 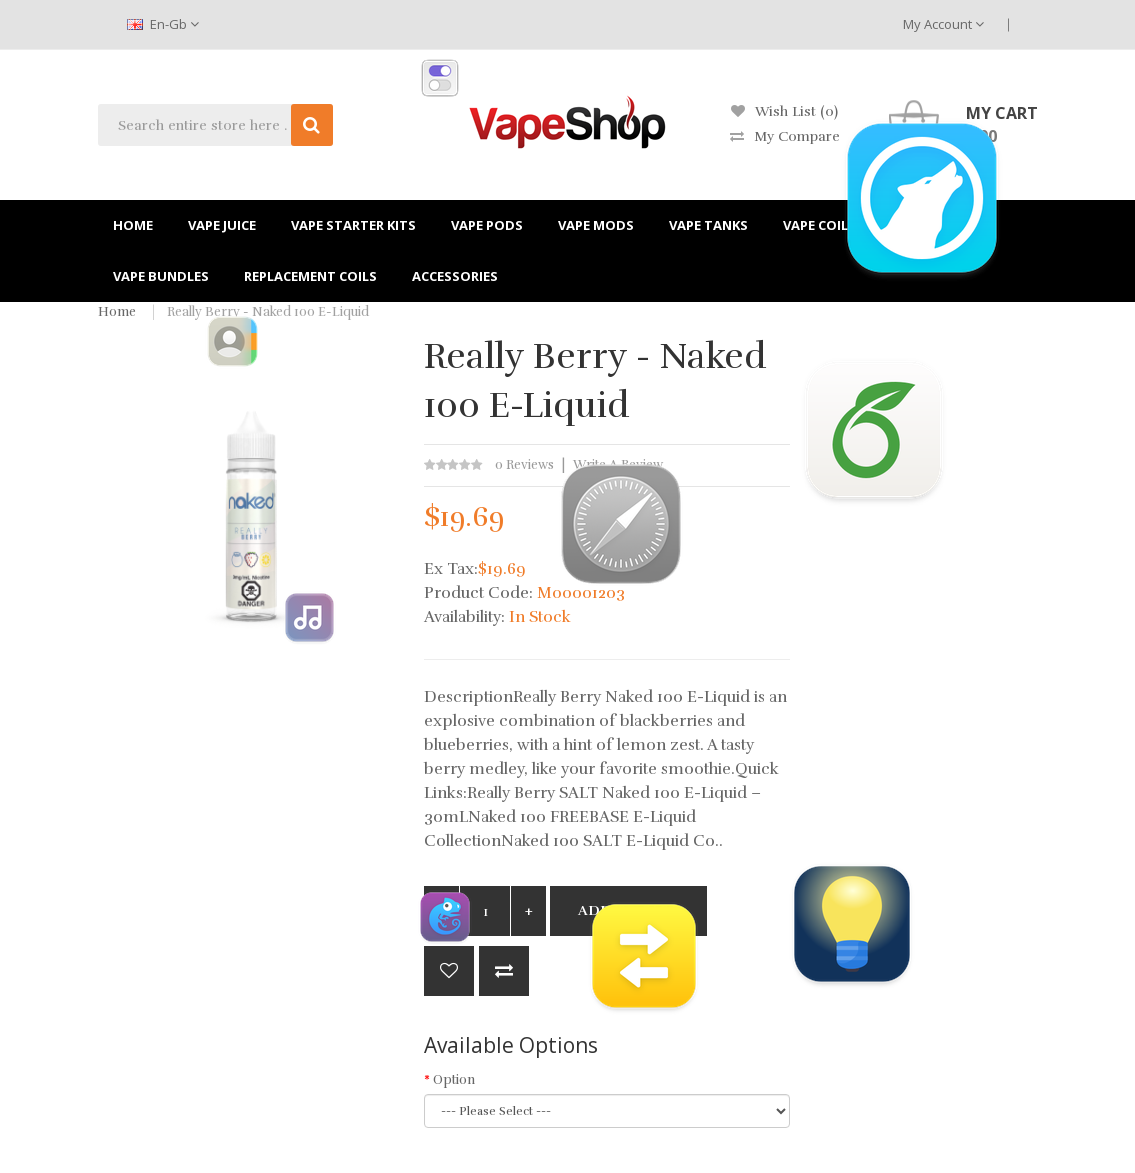 What do you see at coordinates (852, 924) in the screenshot?
I see `open photometric viewer app` at bounding box center [852, 924].